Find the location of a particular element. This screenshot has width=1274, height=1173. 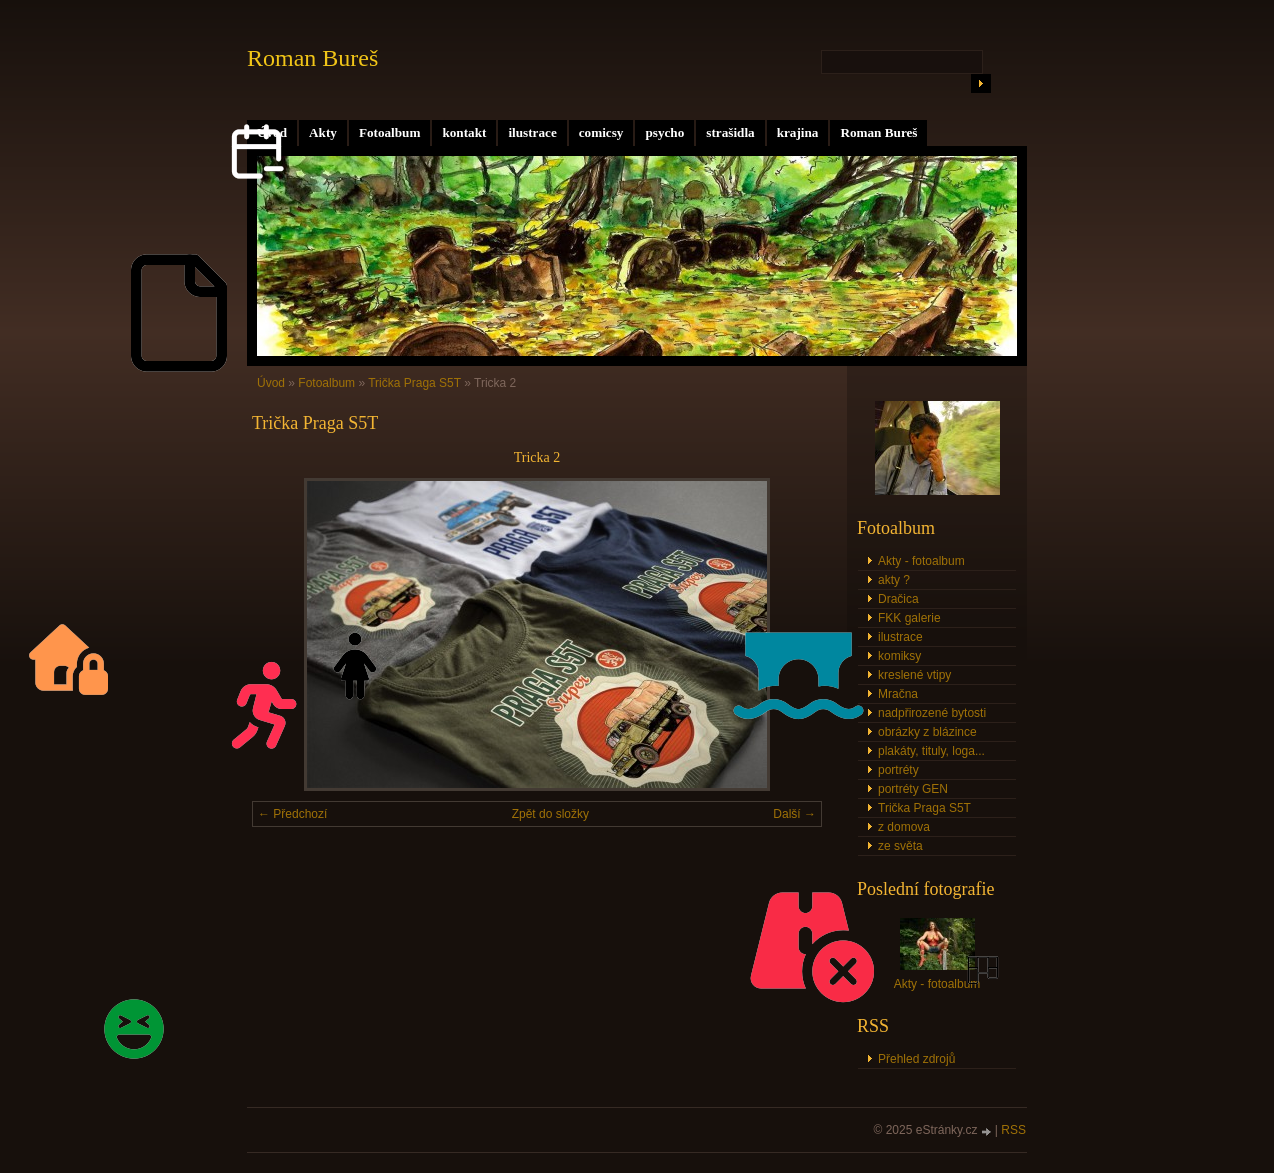

indicates female or women's restroom is located at coordinates (355, 666).